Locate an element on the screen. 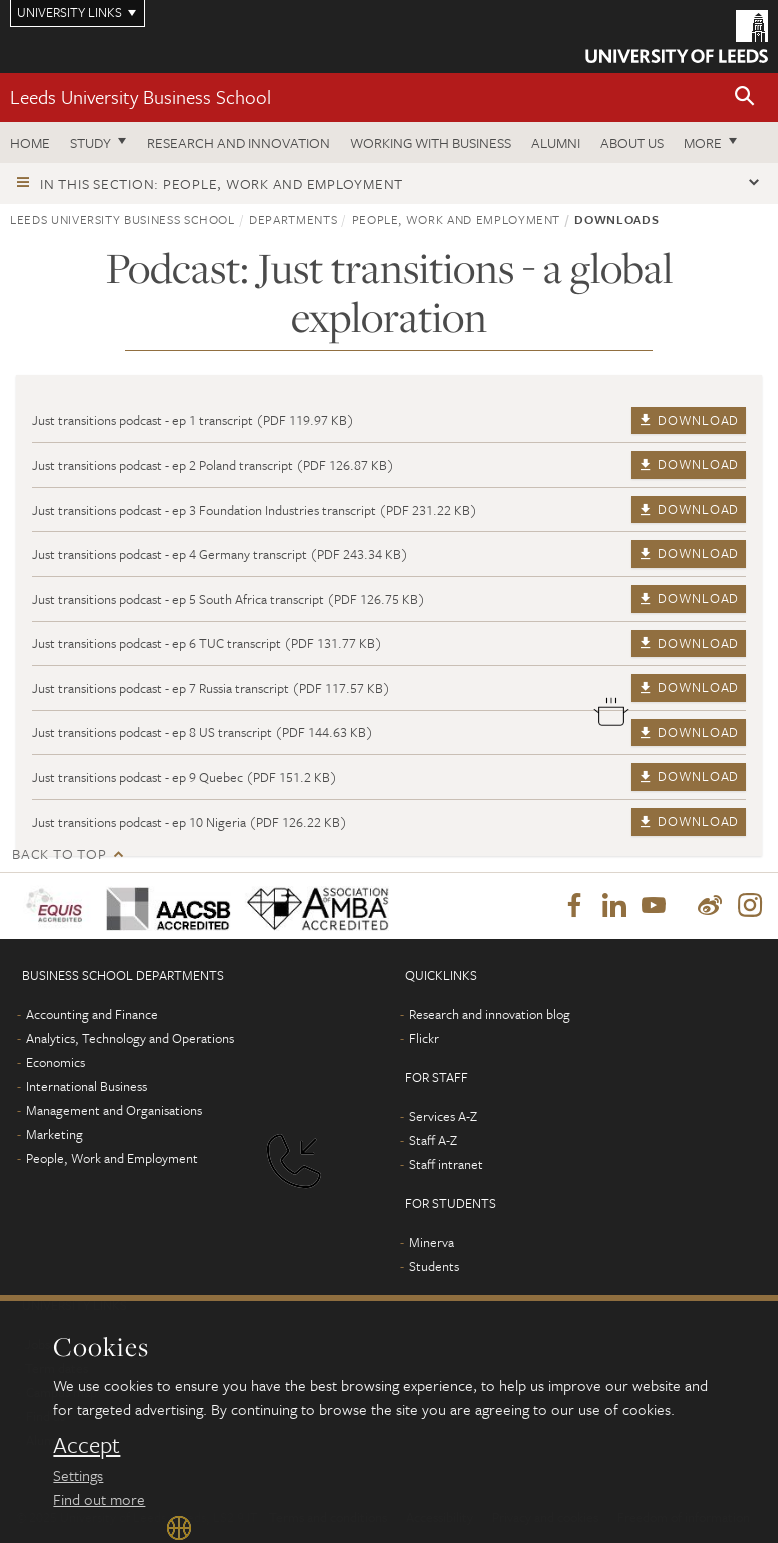  access recipes or cooking features is located at coordinates (611, 714).